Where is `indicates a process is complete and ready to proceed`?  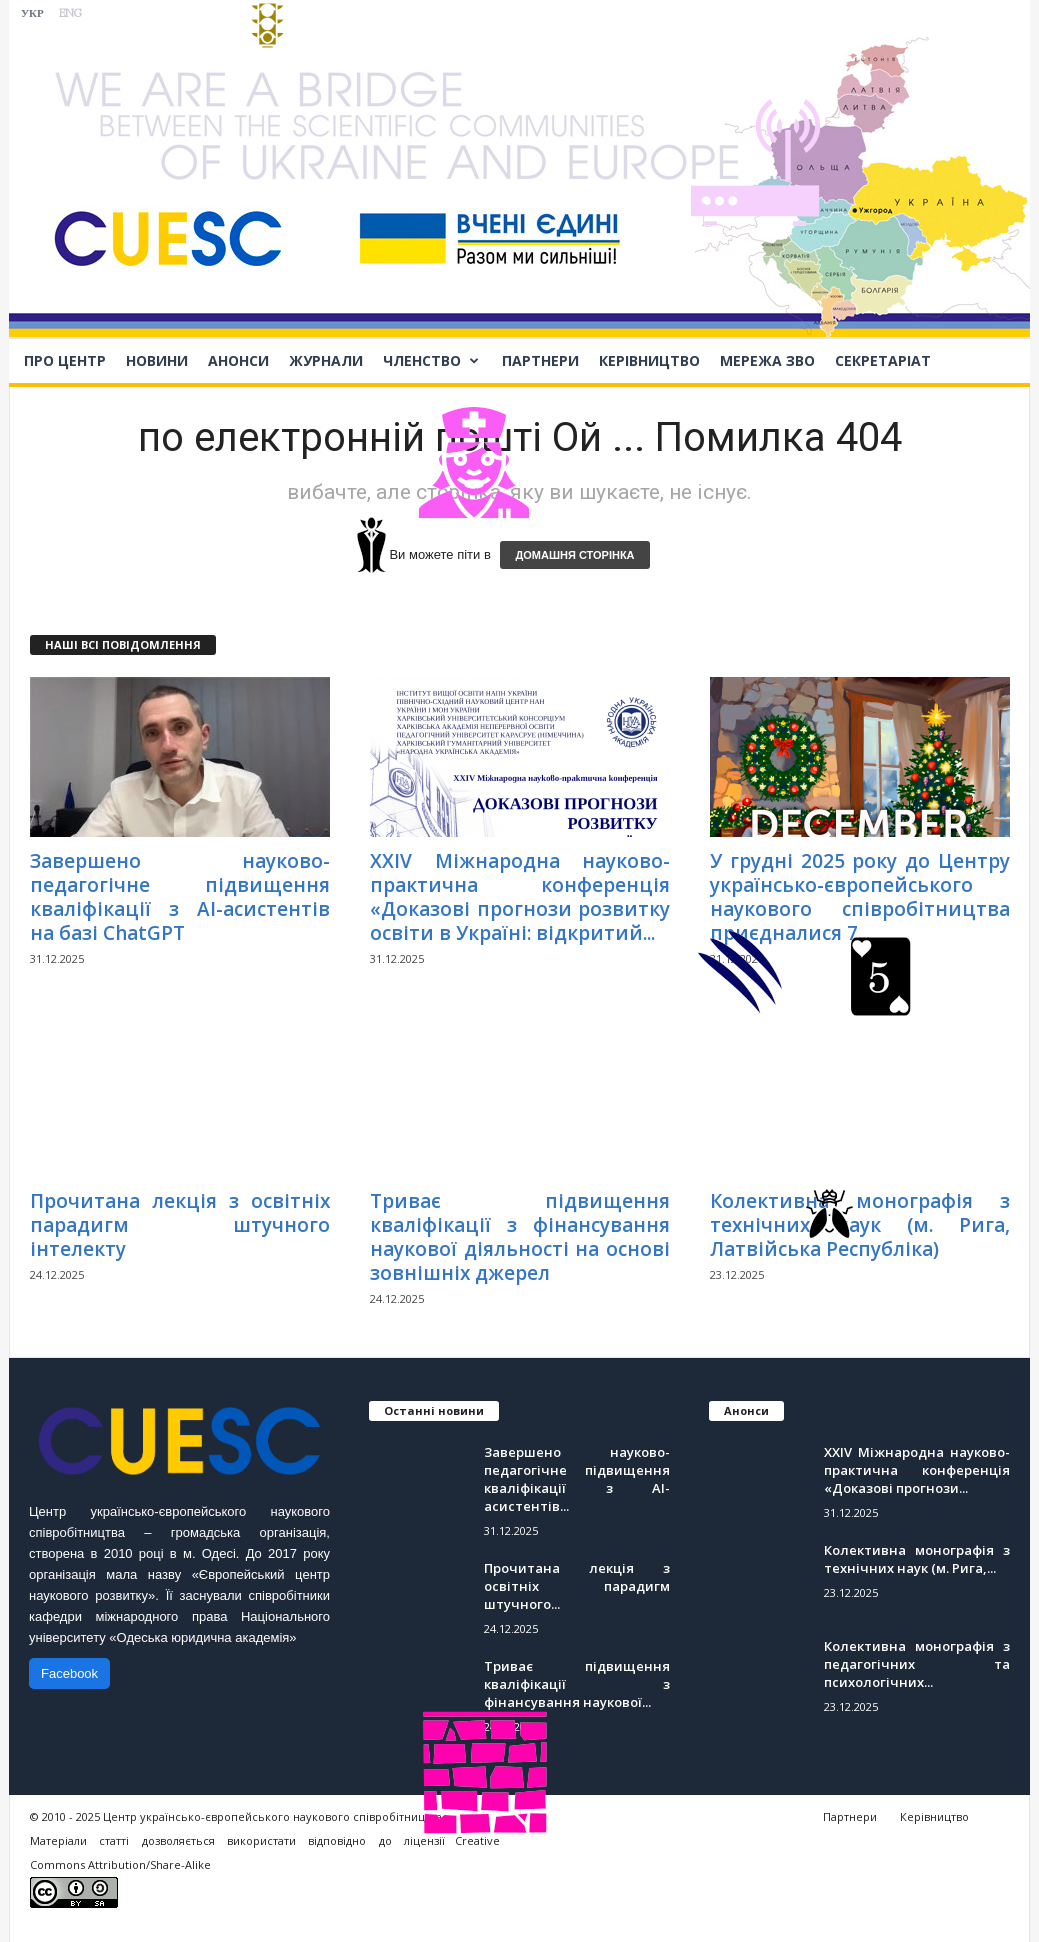 indicates a process is complete and ready to proceed is located at coordinates (267, 25).